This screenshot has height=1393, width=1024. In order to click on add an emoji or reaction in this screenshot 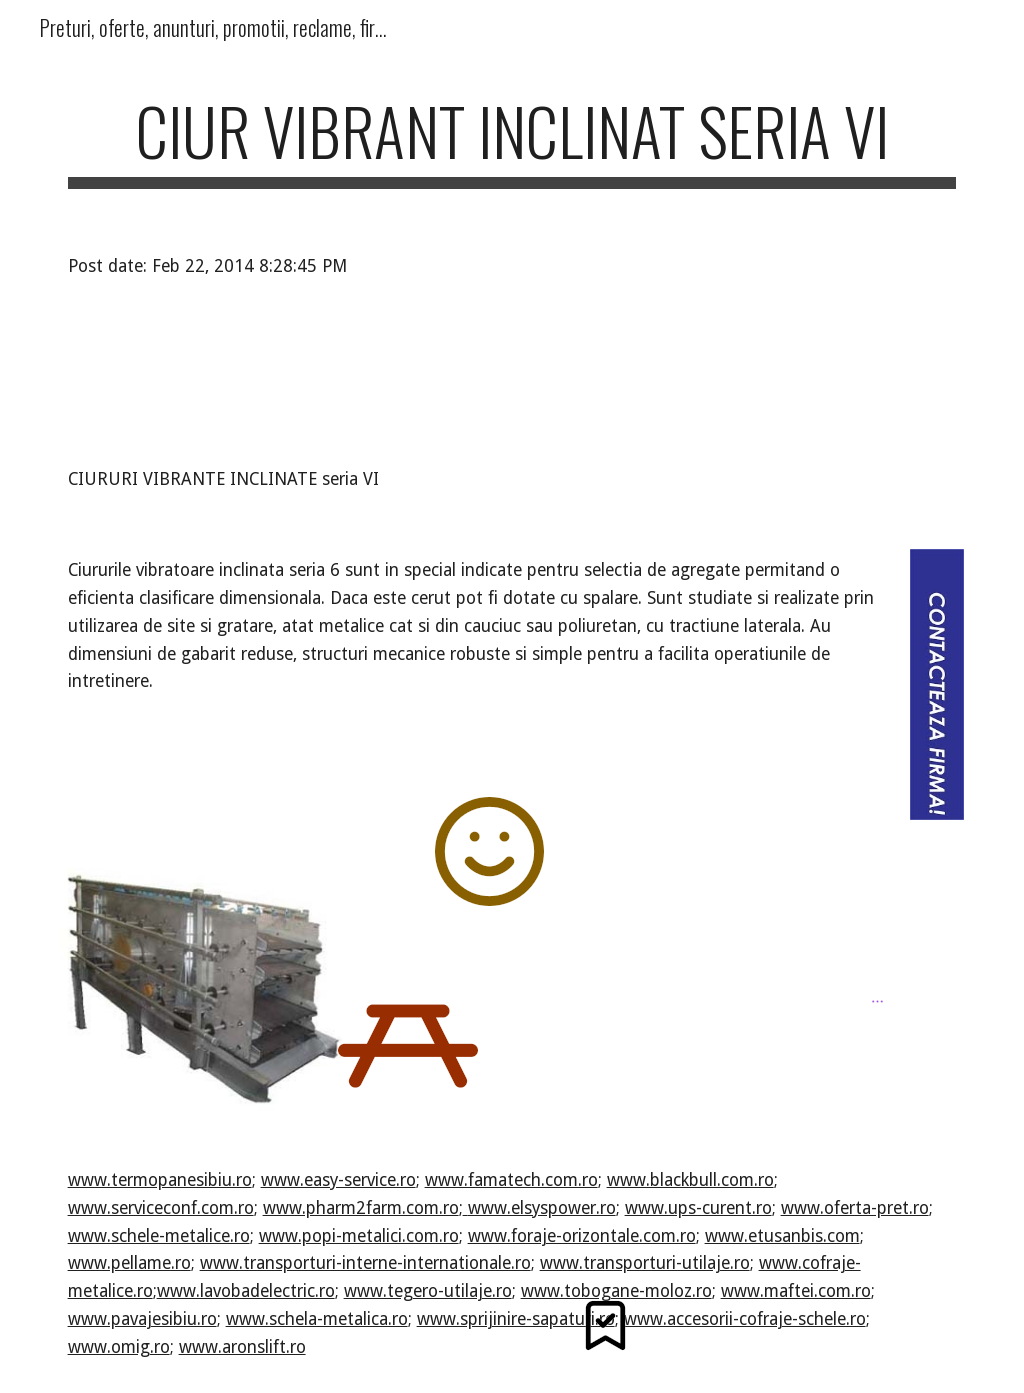, I will do `click(489, 851)`.